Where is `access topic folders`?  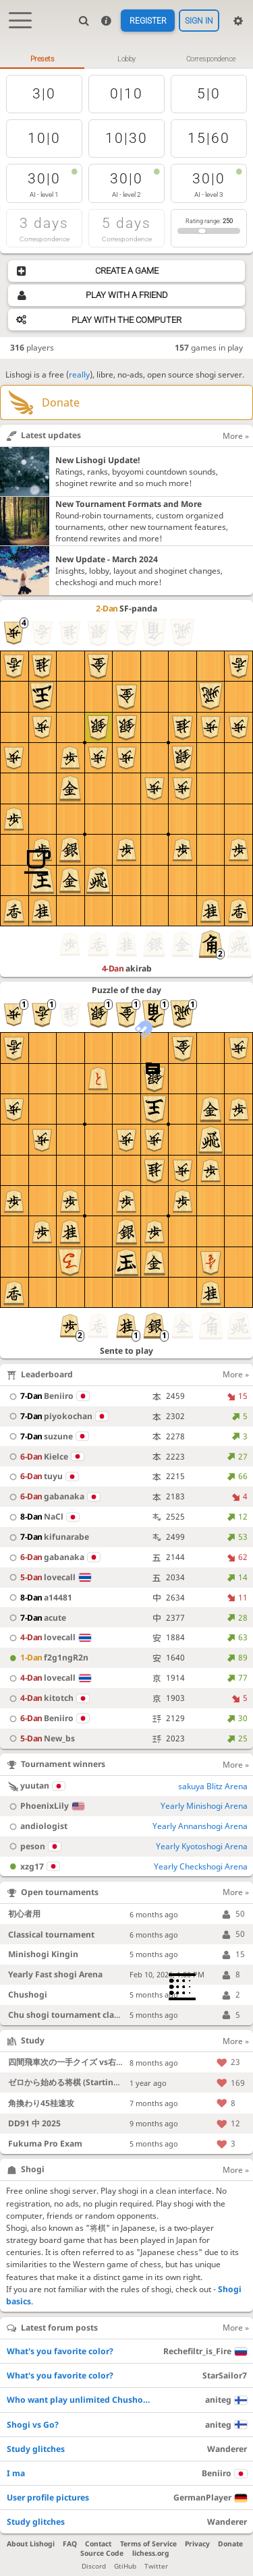
access topic folders is located at coordinates (152, 1068).